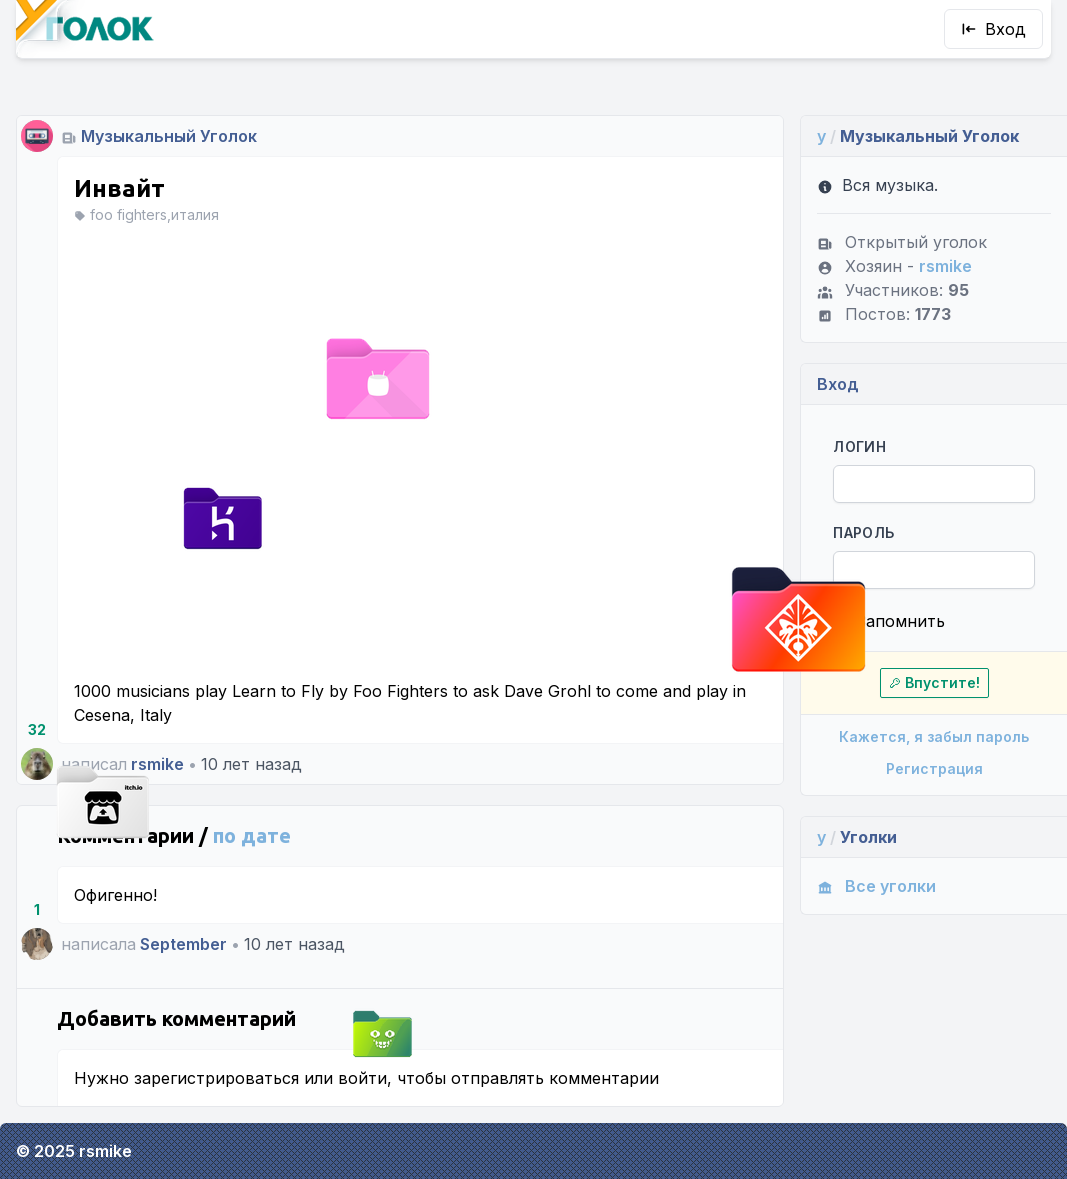 The height and width of the screenshot is (1179, 1067). Describe the element at coordinates (798, 623) in the screenshot. I see `open HP Omen gaming software folder` at that location.